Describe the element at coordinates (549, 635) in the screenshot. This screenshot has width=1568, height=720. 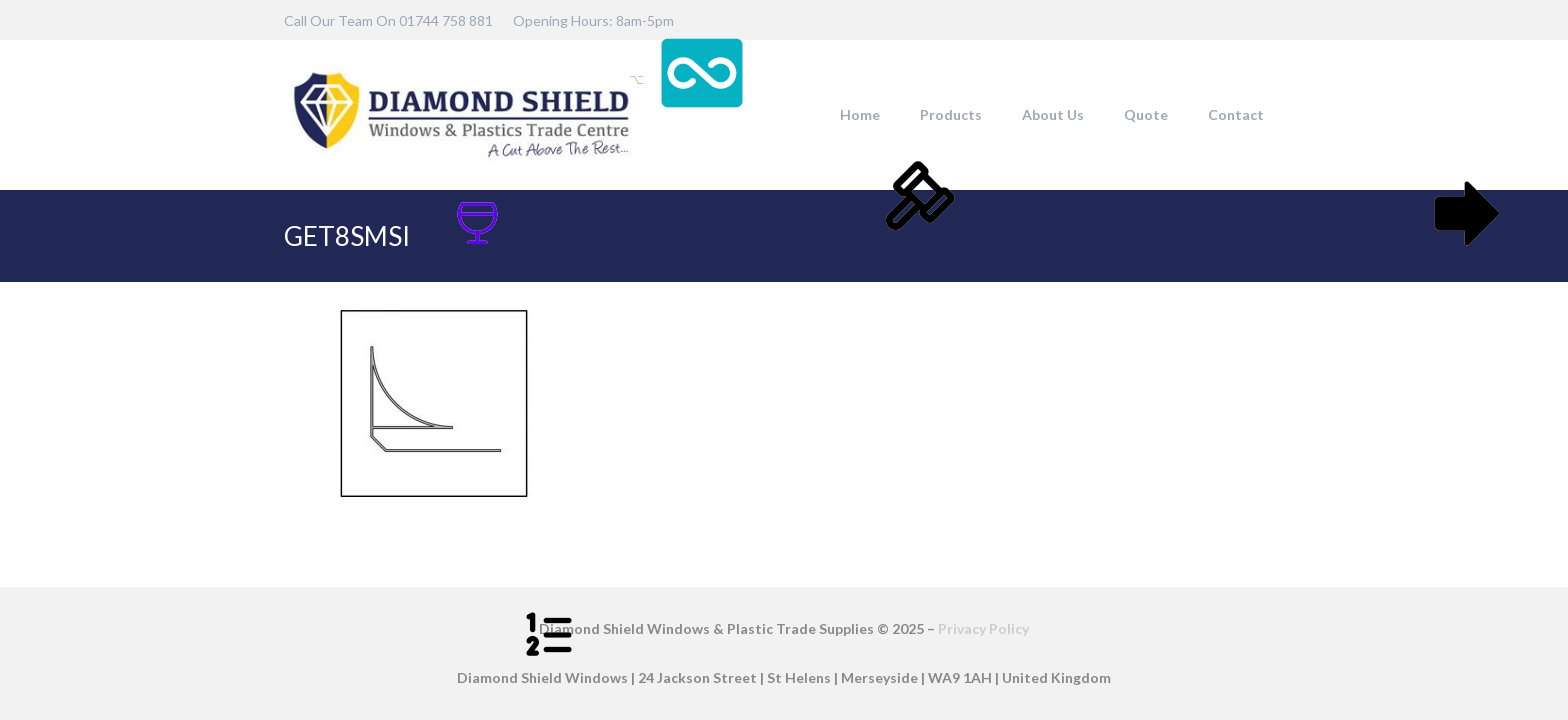
I see `create a numbered list` at that location.